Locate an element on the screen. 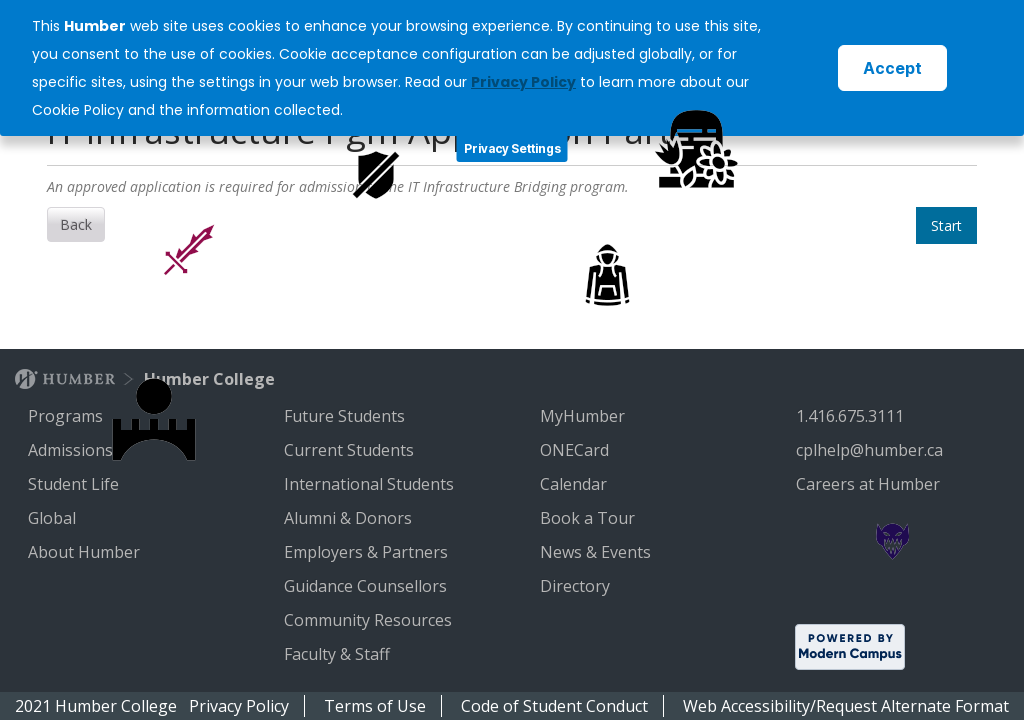 The height and width of the screenshot is (720, 1024). protection or security features are disabled is located at coordinates (376, 175).